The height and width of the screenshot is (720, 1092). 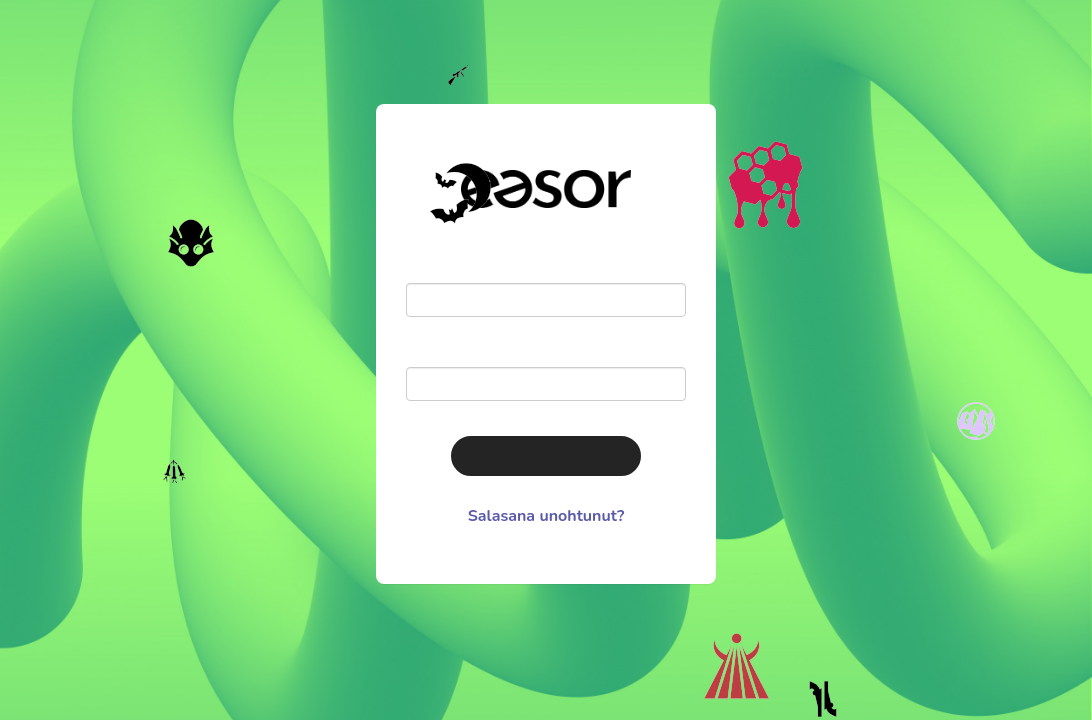 What do you see at coordinates (174, 471) in the screenshot?
I see `cantua flower icon for botanical or nature-themed game element` at bounding box center [174, 471].